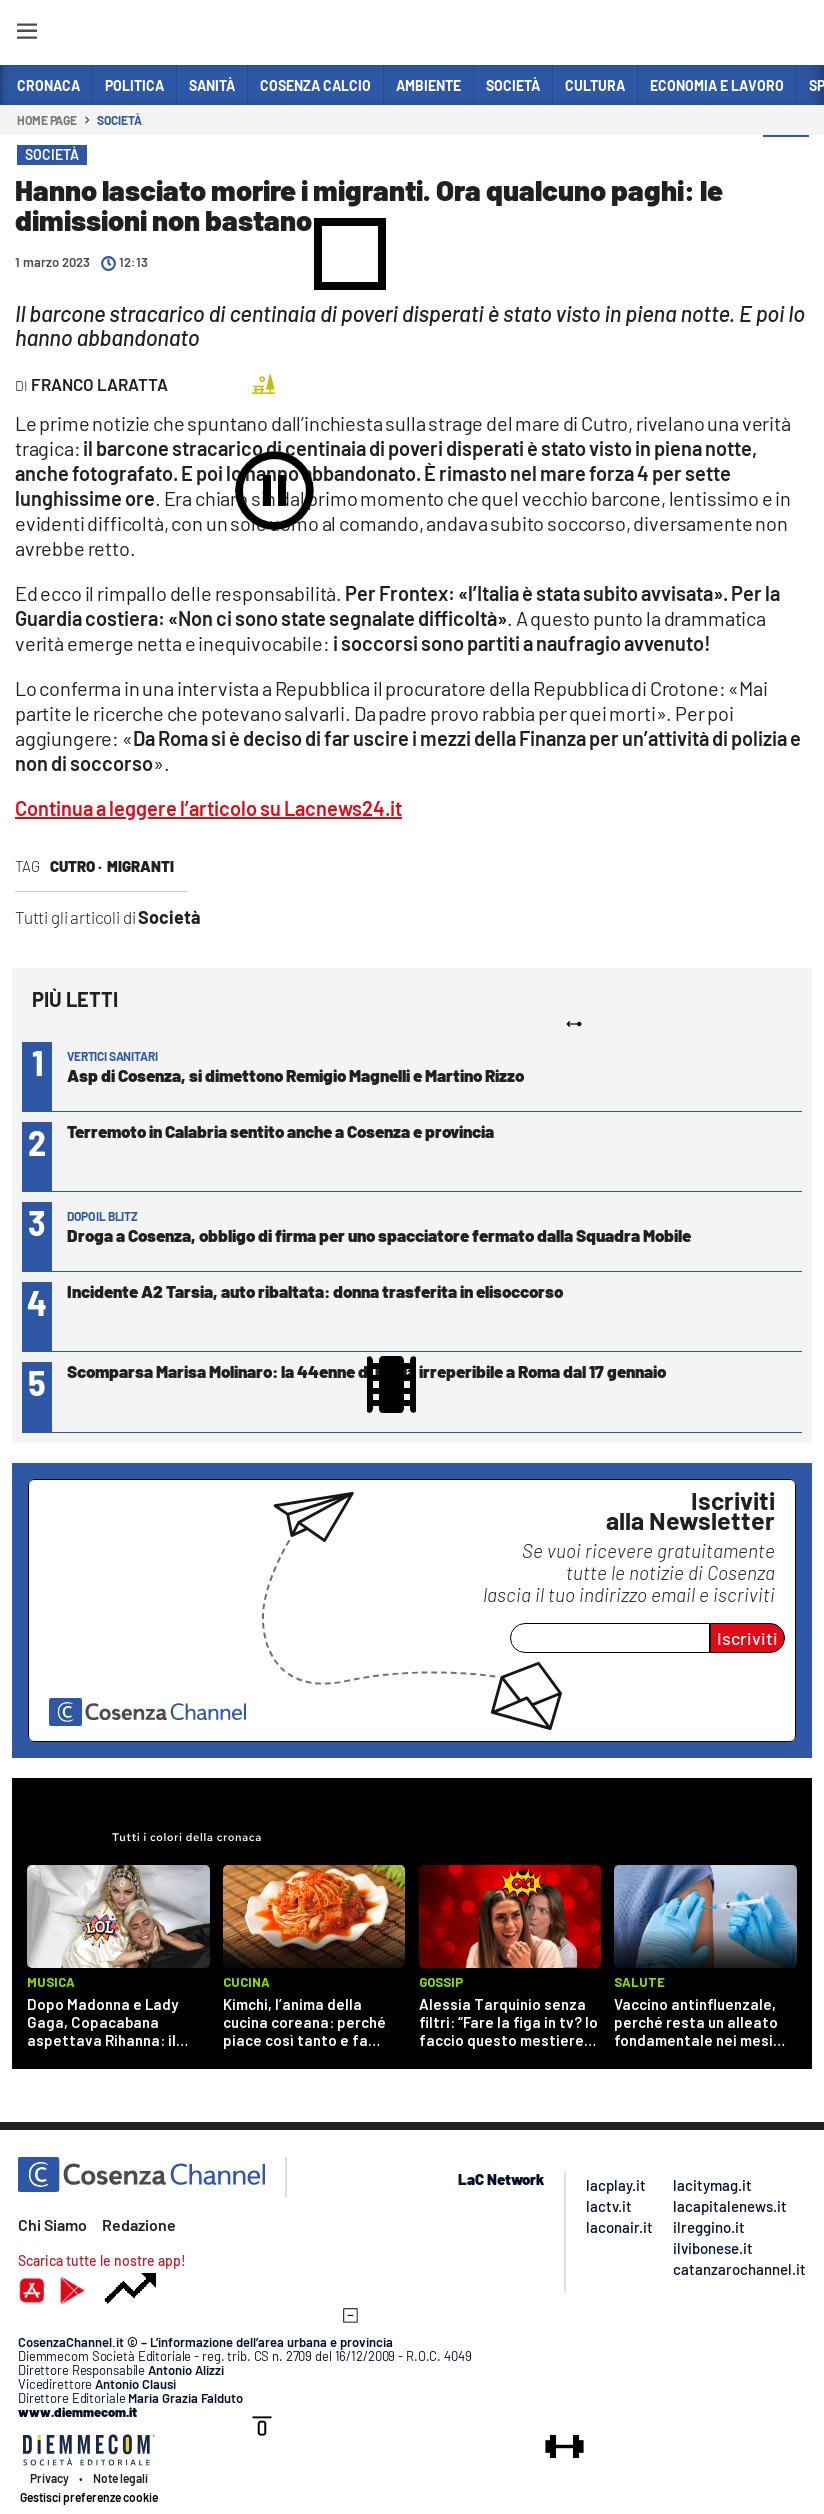 The image size is (824, 2514). I want to click on go back to the previous screen, so click(574, 1024).